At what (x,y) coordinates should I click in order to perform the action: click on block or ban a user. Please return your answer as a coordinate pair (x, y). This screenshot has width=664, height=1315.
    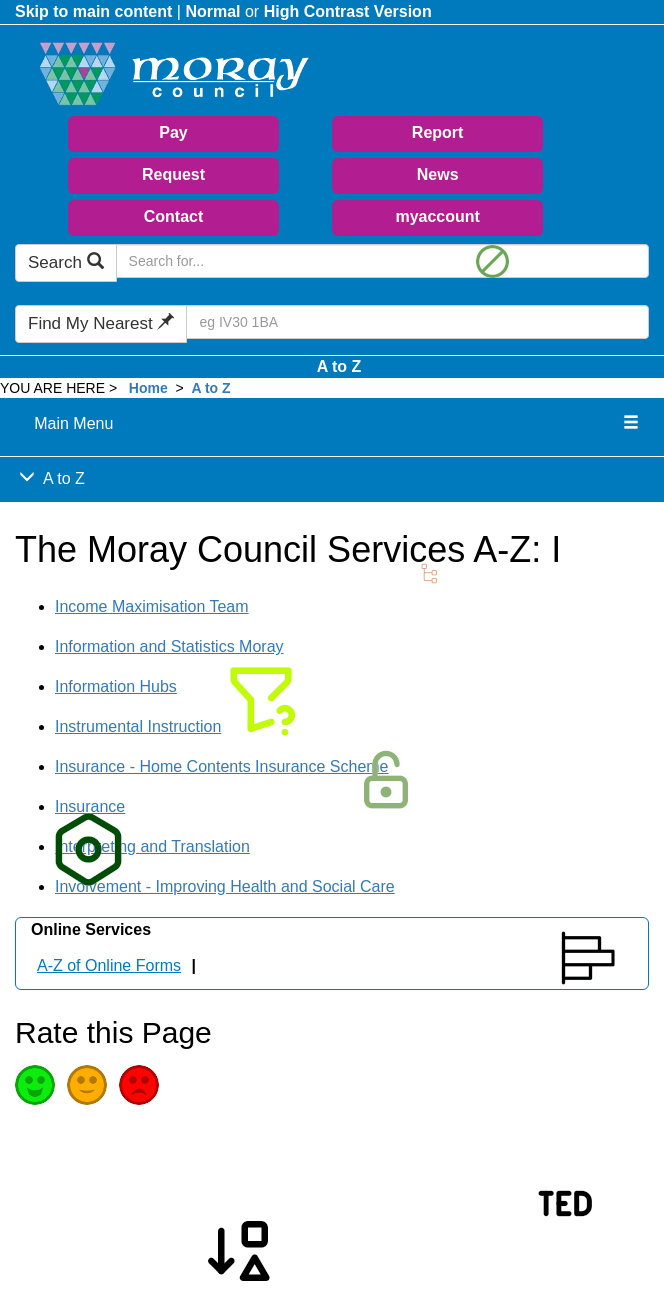
    Looking at the image, I should click on (492, 261).